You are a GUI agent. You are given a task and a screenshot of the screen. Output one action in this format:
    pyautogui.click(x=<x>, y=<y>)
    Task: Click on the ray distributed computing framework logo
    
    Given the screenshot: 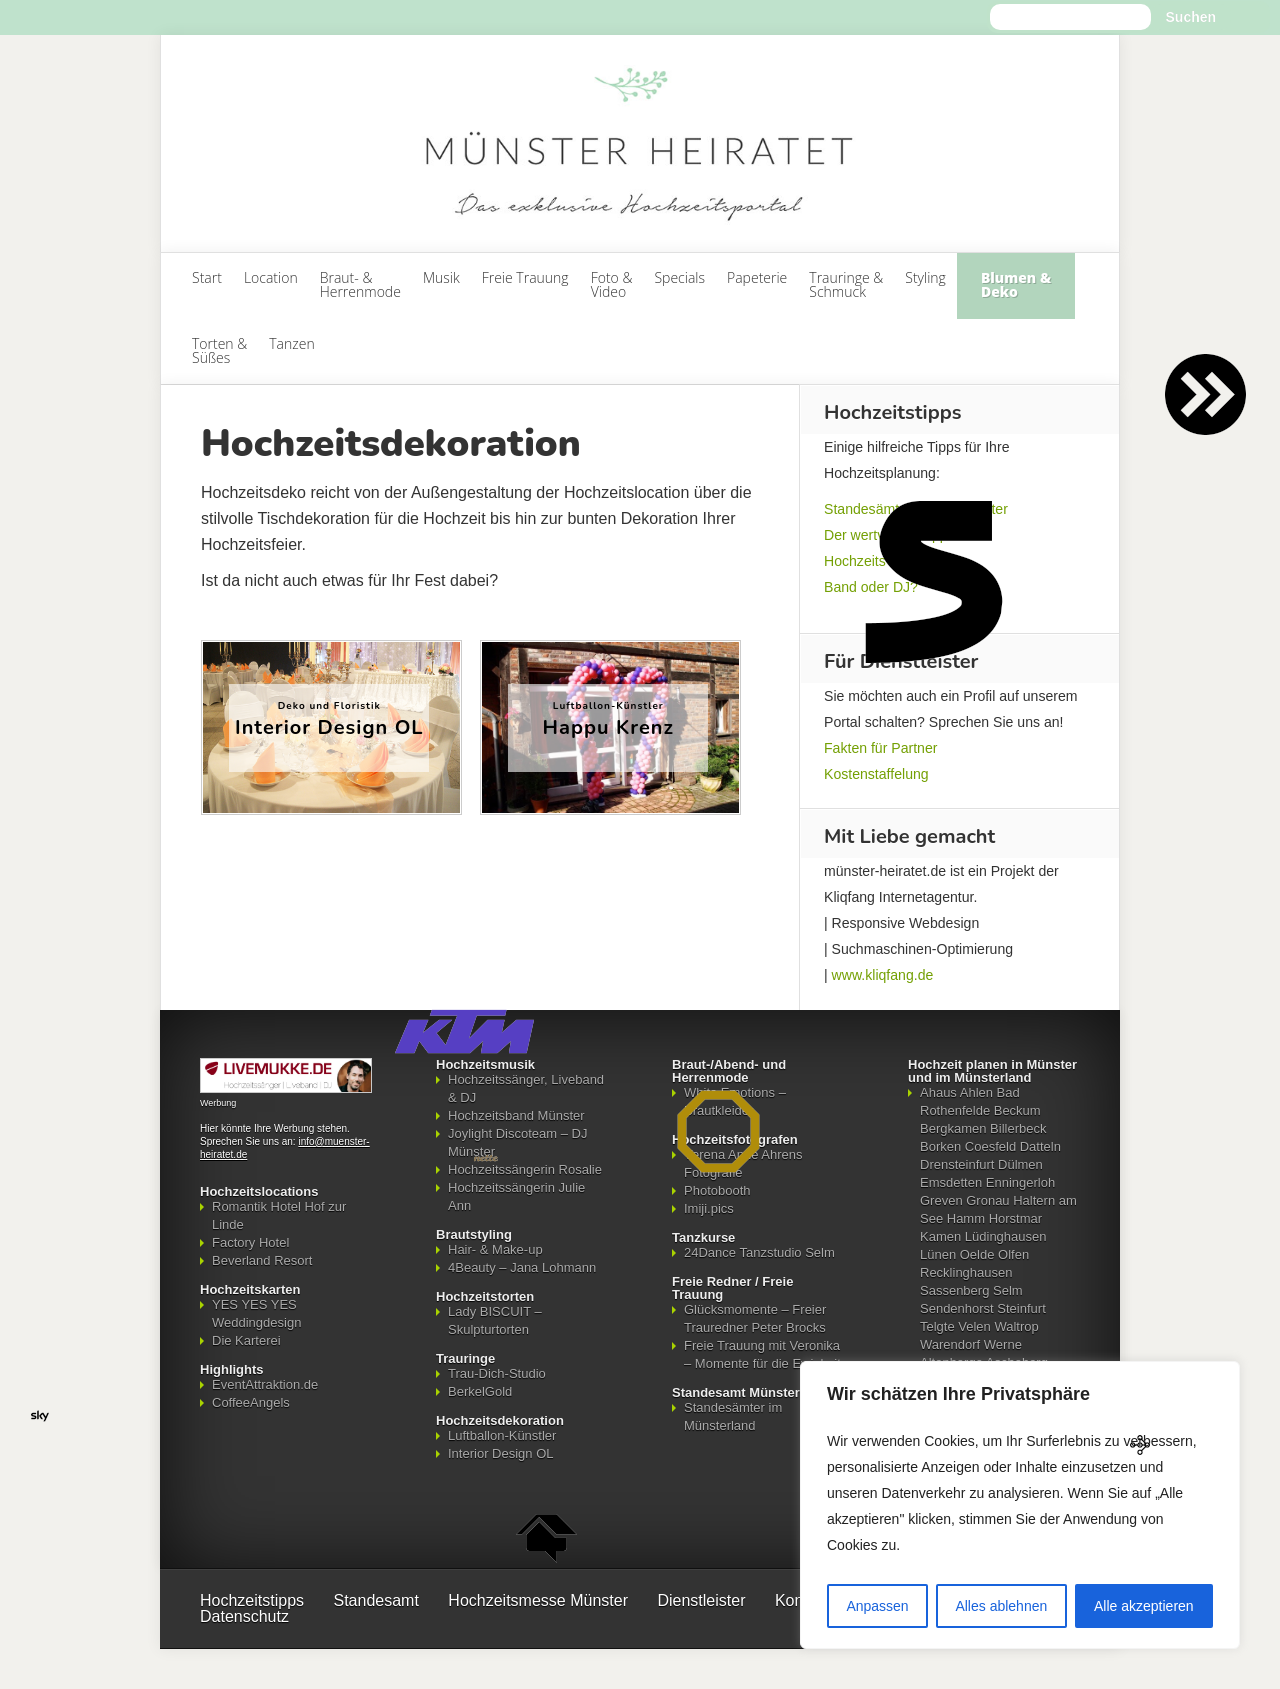 What is the action you would take?
    pyautogui.click(x=1140, y=1445)
    